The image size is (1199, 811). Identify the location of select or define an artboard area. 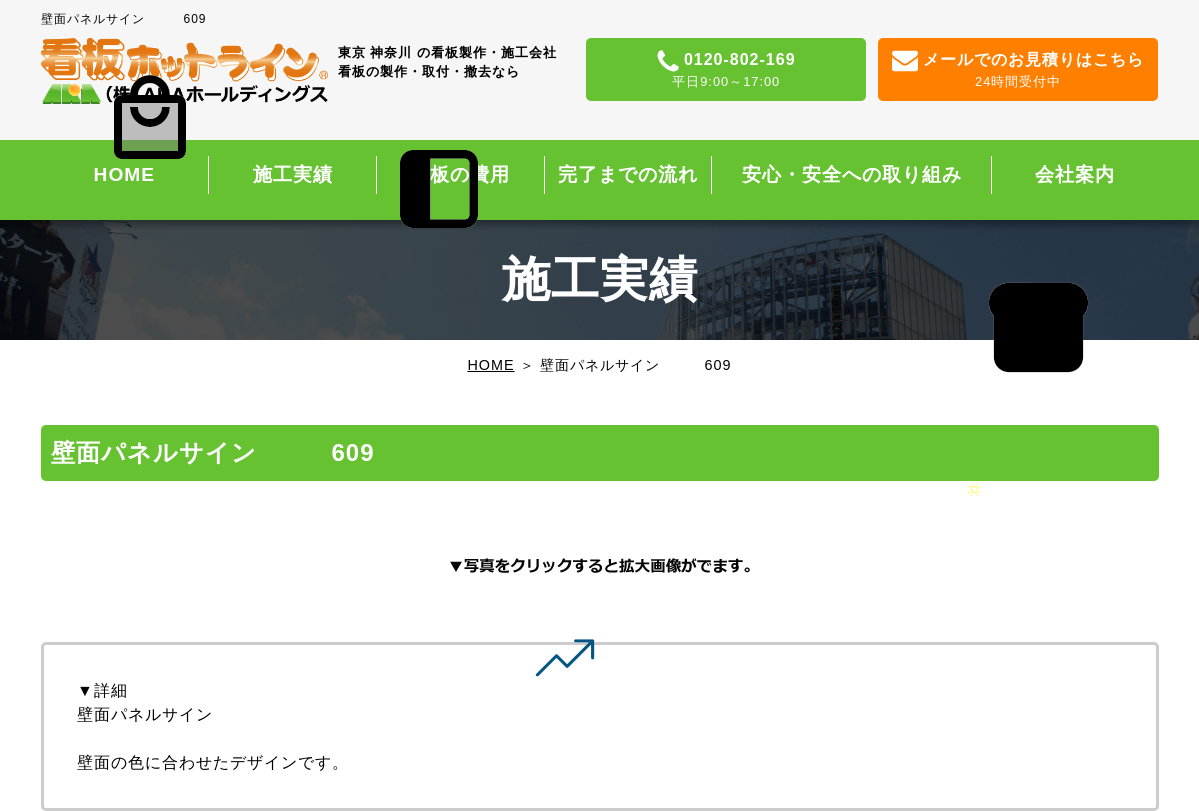
(974, 489).